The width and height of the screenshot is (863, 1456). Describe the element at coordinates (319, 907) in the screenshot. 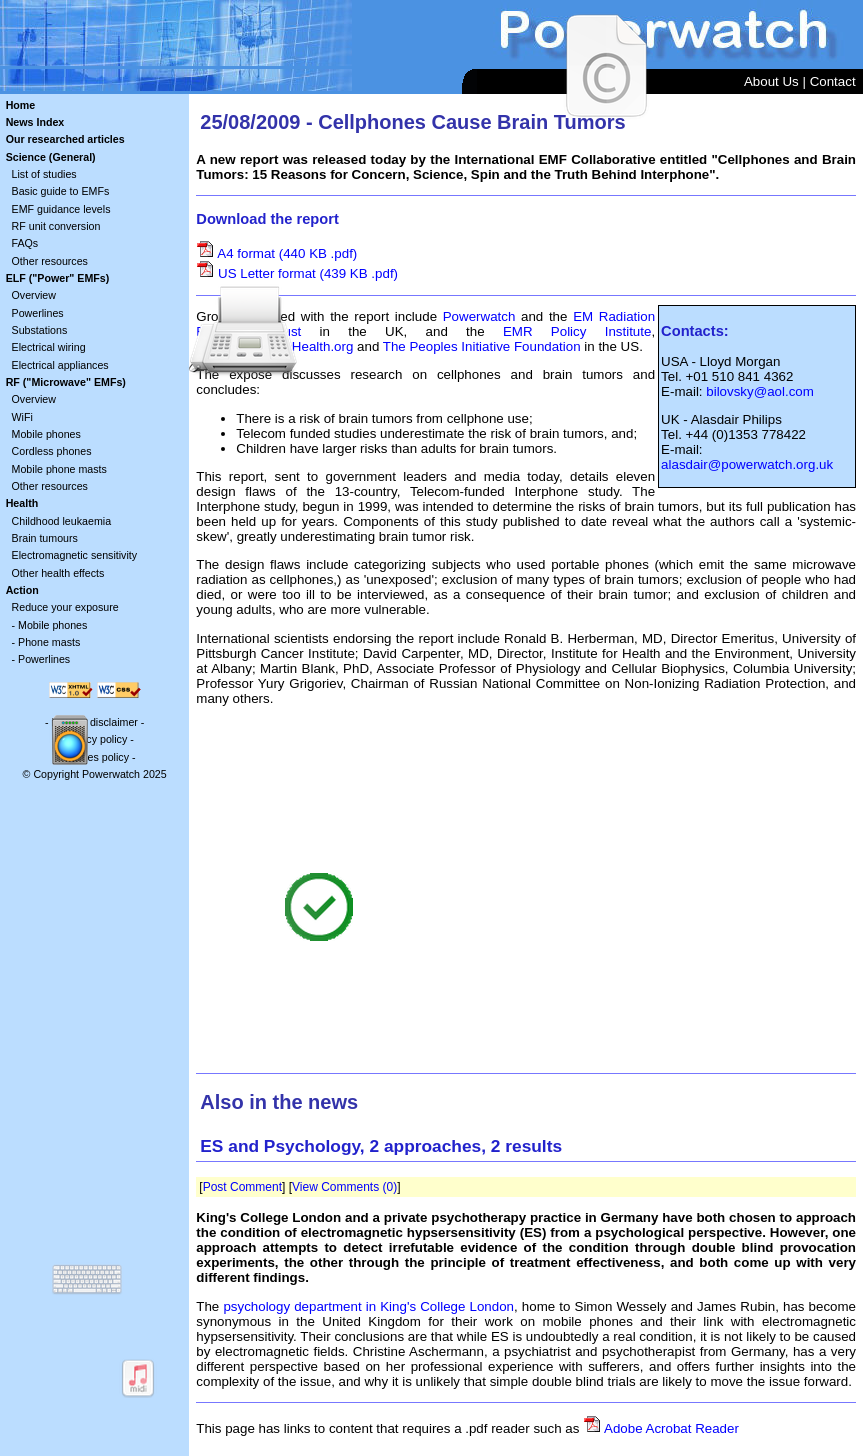

I see `file successfully synced to OneDrive` at that location.